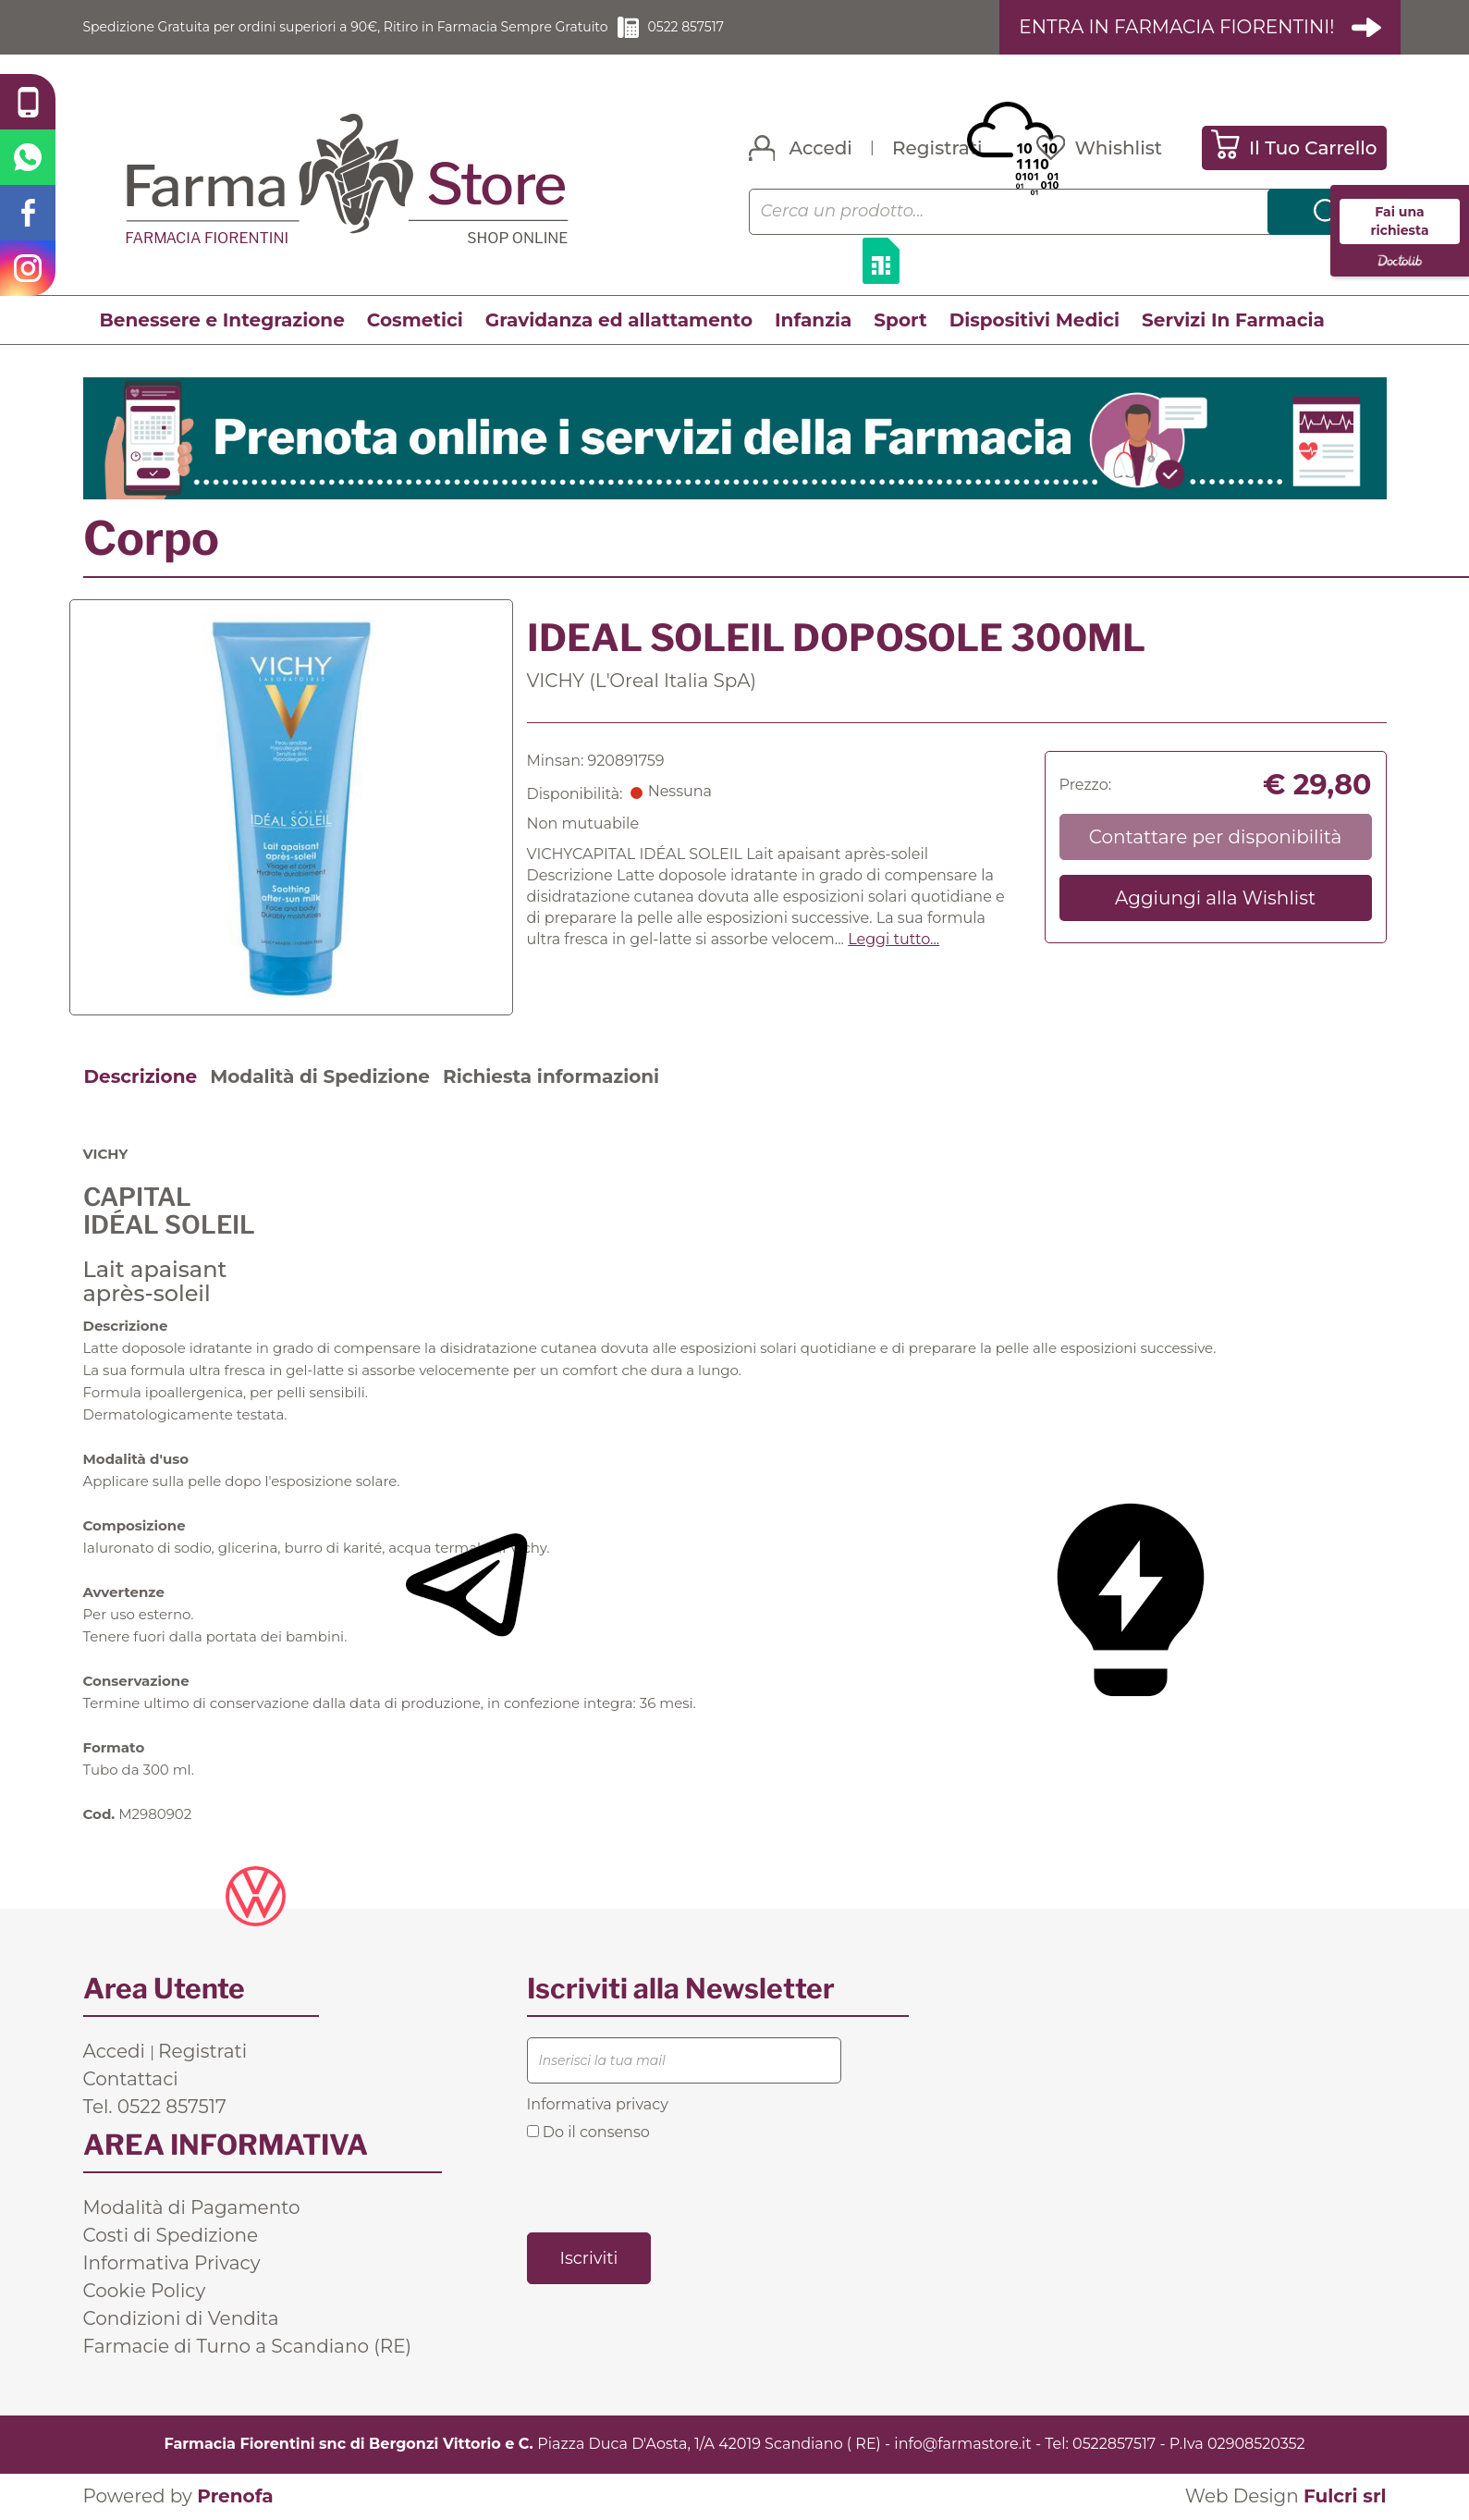  I want to click on volkswagen brand logo, so click(255, 1896).